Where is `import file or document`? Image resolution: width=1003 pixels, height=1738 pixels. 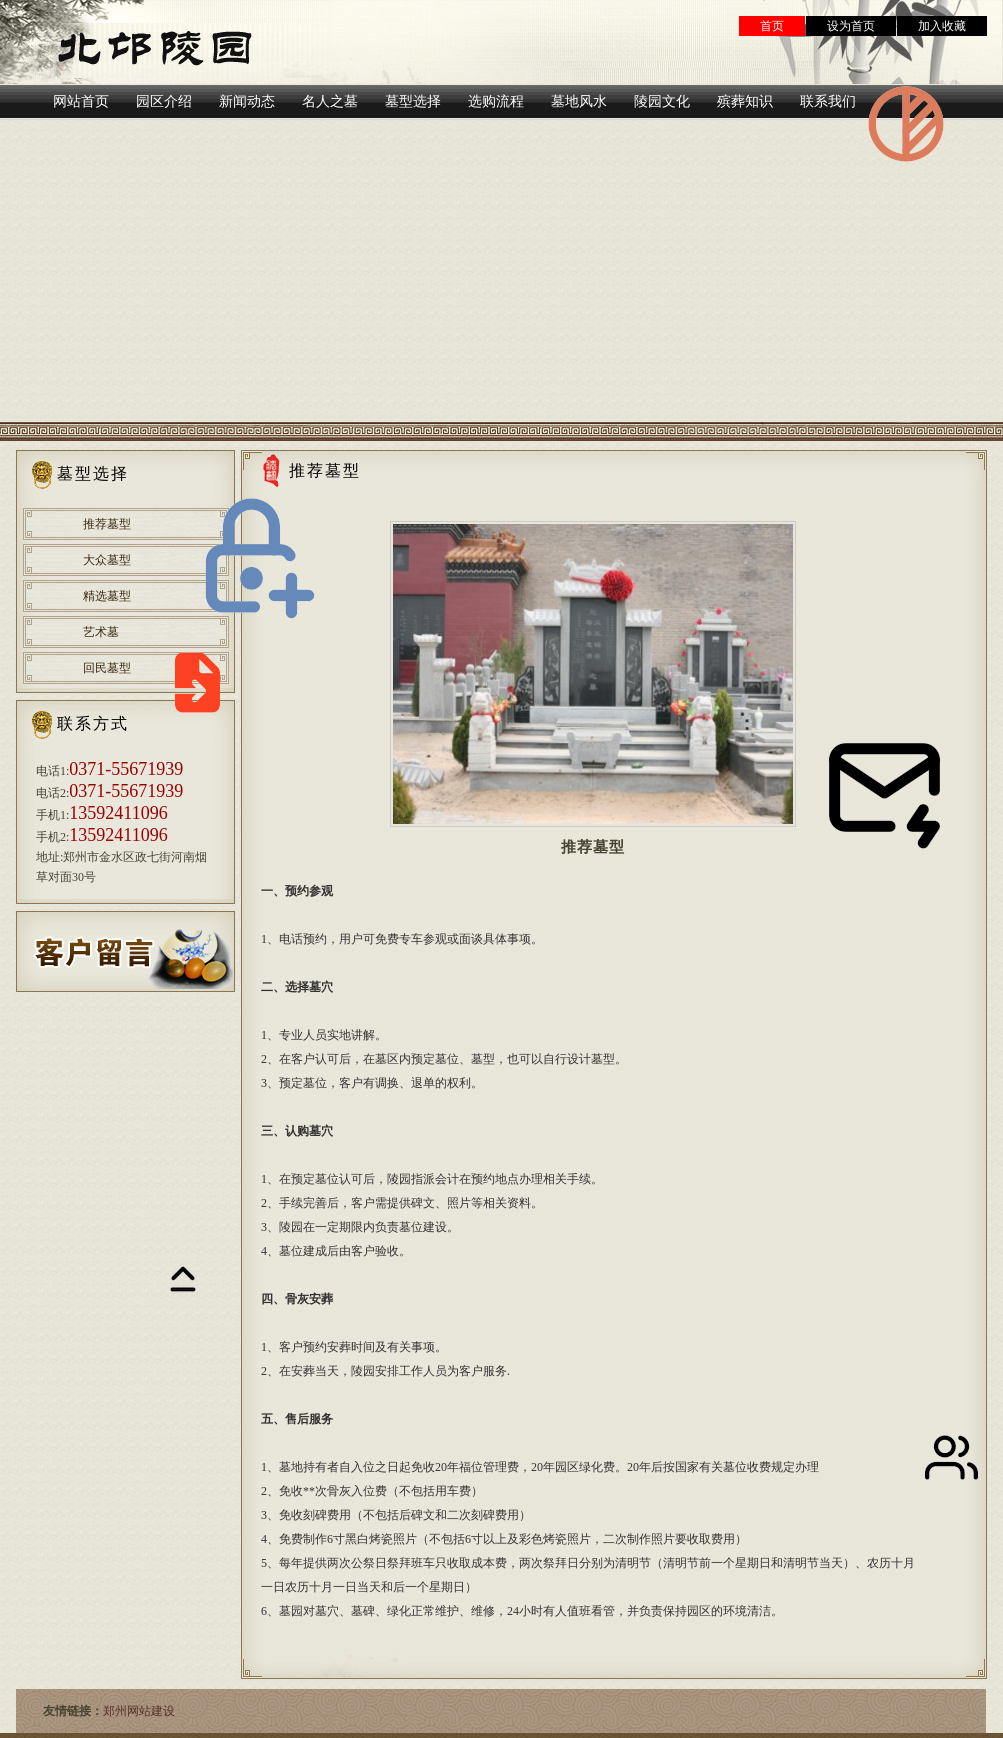
import file or document is located at coordinates (197, 682).